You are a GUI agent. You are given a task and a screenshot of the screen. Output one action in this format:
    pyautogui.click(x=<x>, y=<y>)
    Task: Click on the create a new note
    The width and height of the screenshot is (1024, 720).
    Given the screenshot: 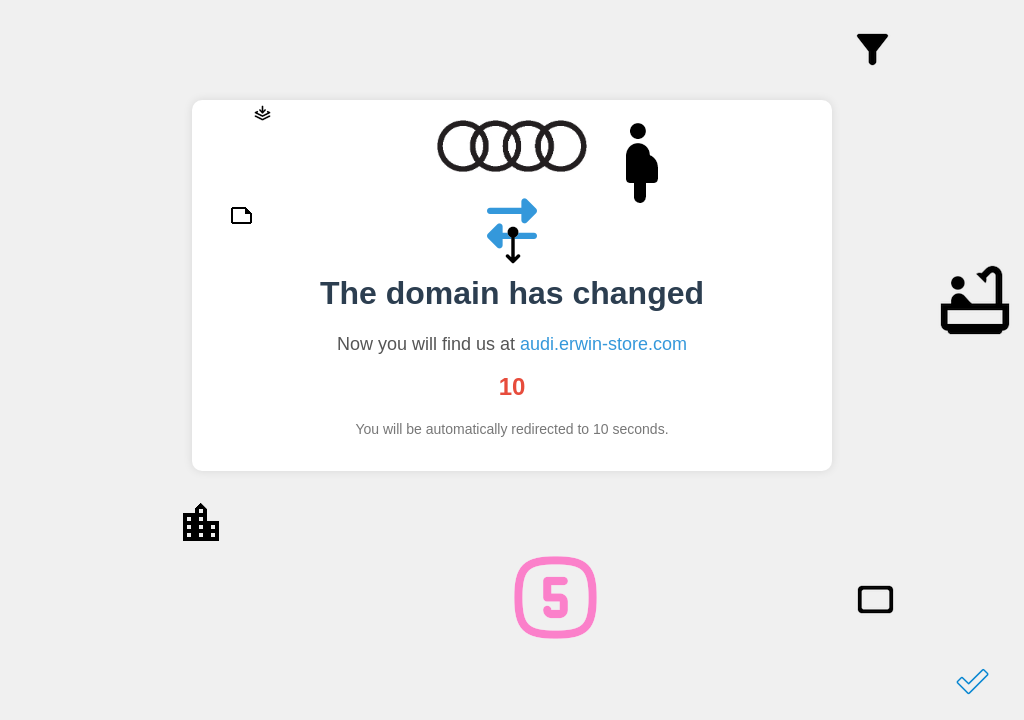 What is the action you would take?
    pyautogui.click(x=241, y=215)
    